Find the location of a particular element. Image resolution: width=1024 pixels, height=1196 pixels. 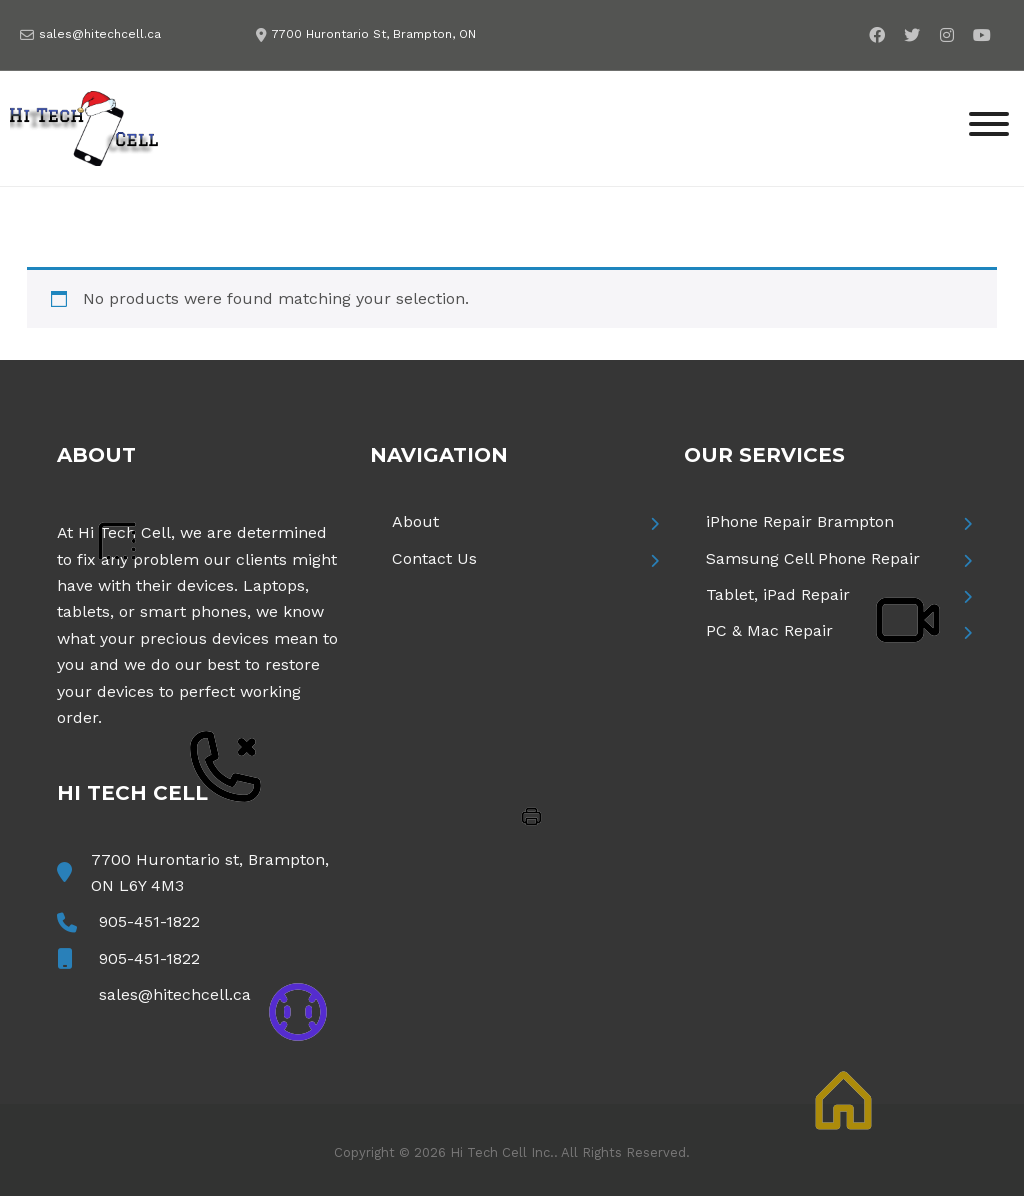

indicates a missed phone call is located at coordinates (225, 766).